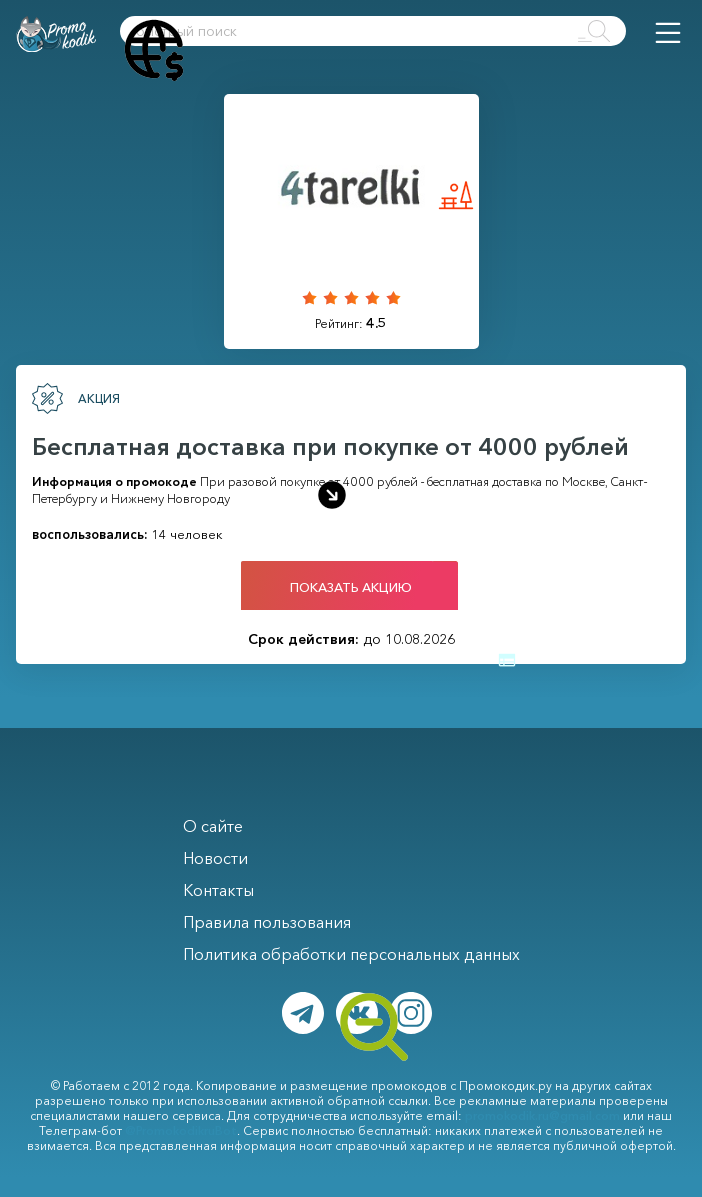 The image size is (702, 1197). What do you see at coordinates (154, 49) in the screenshot?
I see `access international currency exchange` at bounding box center [154, 49].